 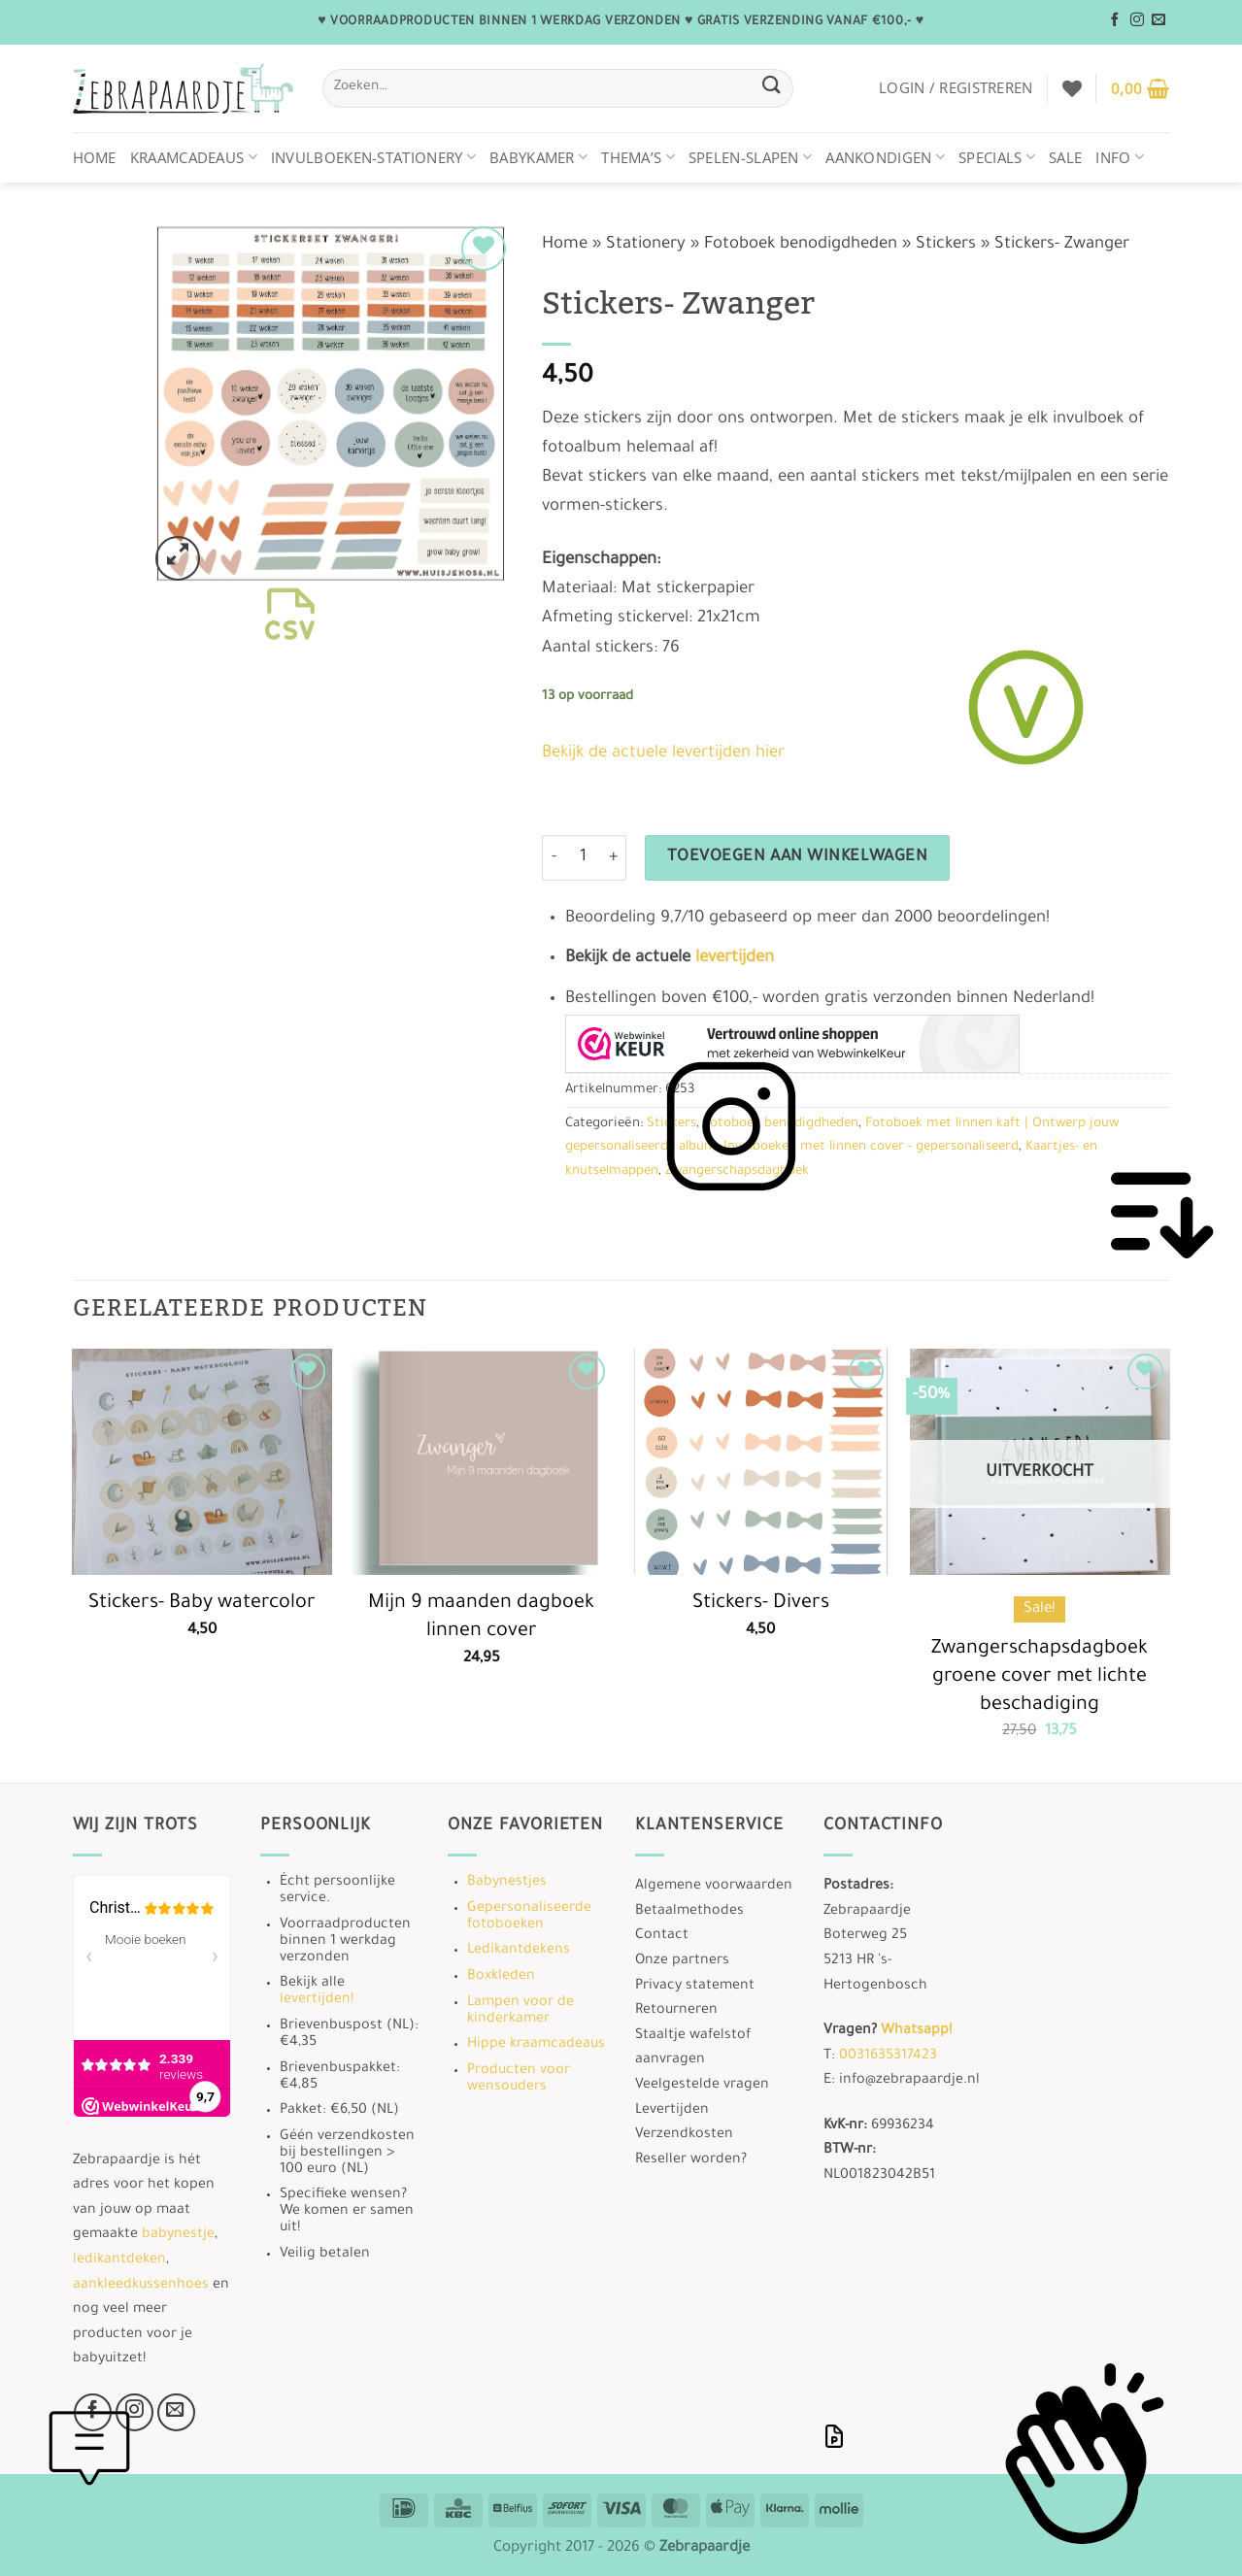 What do you see at coordinates (1158, 1211) in the screenshot?
I see `sort items in ascending order` at bounding box center [1158, 1211].